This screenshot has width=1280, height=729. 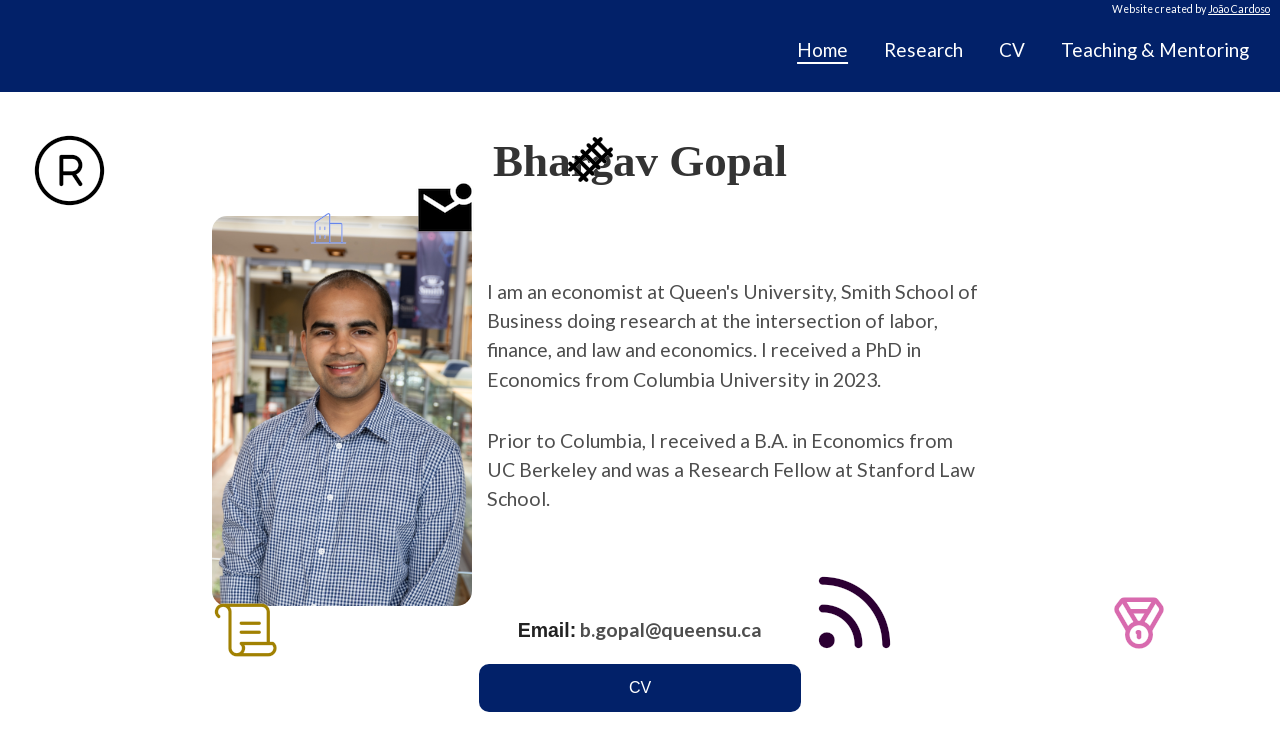 What do you see at coordinates (1139, 623) in the screenshot?
I see `view achievements or awards` at bounding box center [1139, 623].